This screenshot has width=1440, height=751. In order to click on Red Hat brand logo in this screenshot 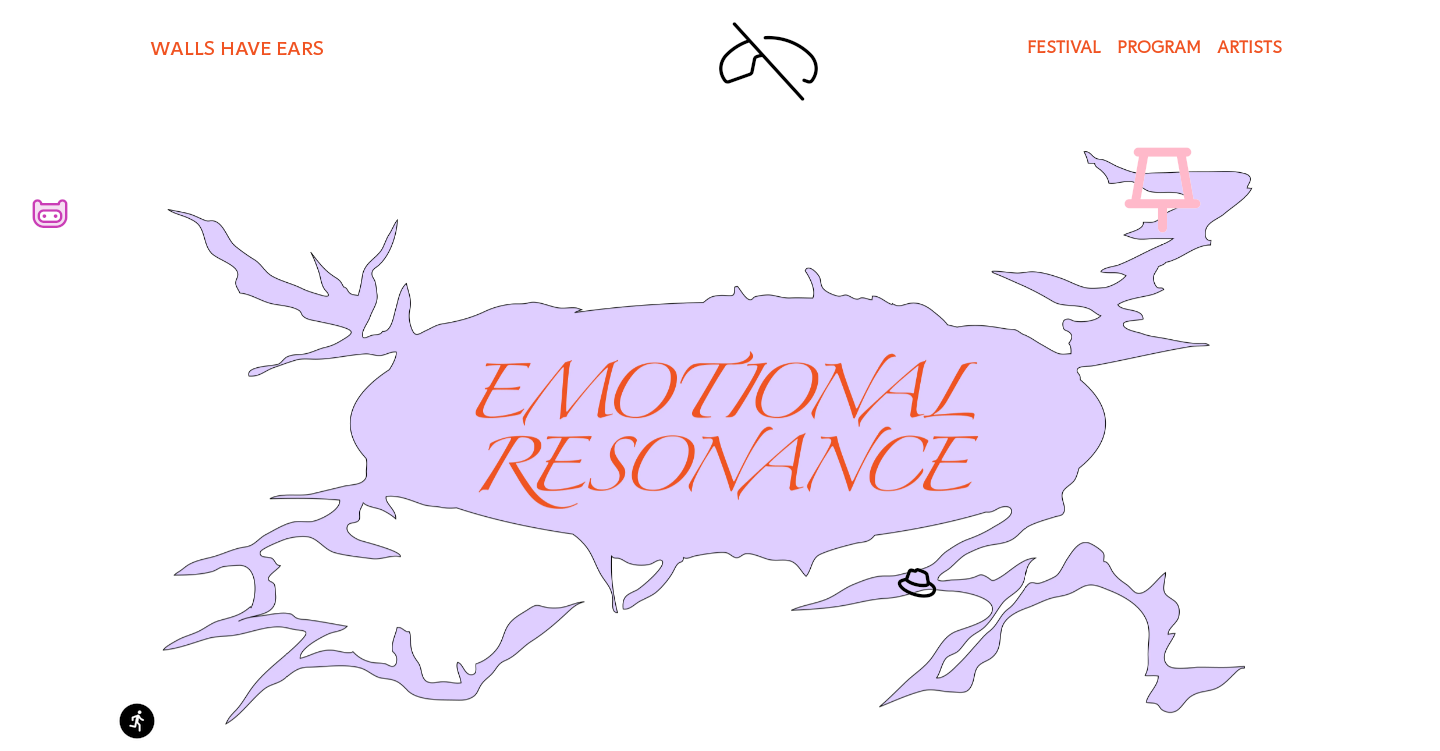, I will do `click(917, 582)`.